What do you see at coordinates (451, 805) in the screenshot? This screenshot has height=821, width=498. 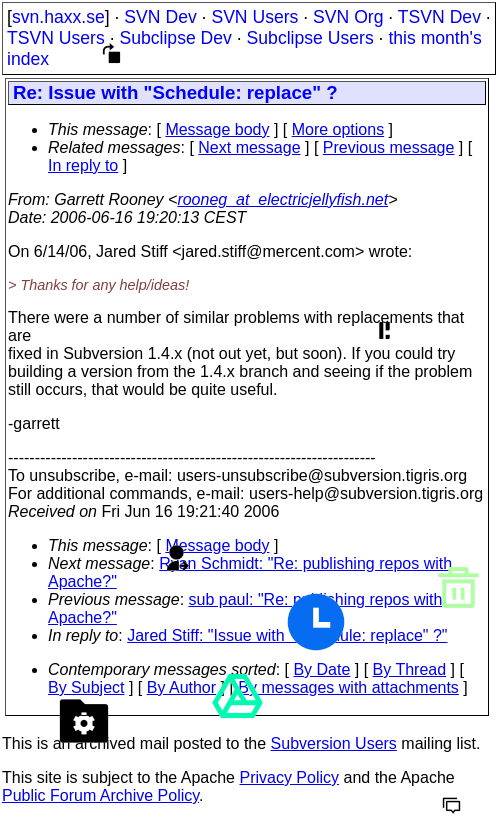 I see `start a group discussion or conversation` at bounding box center [451, 805].